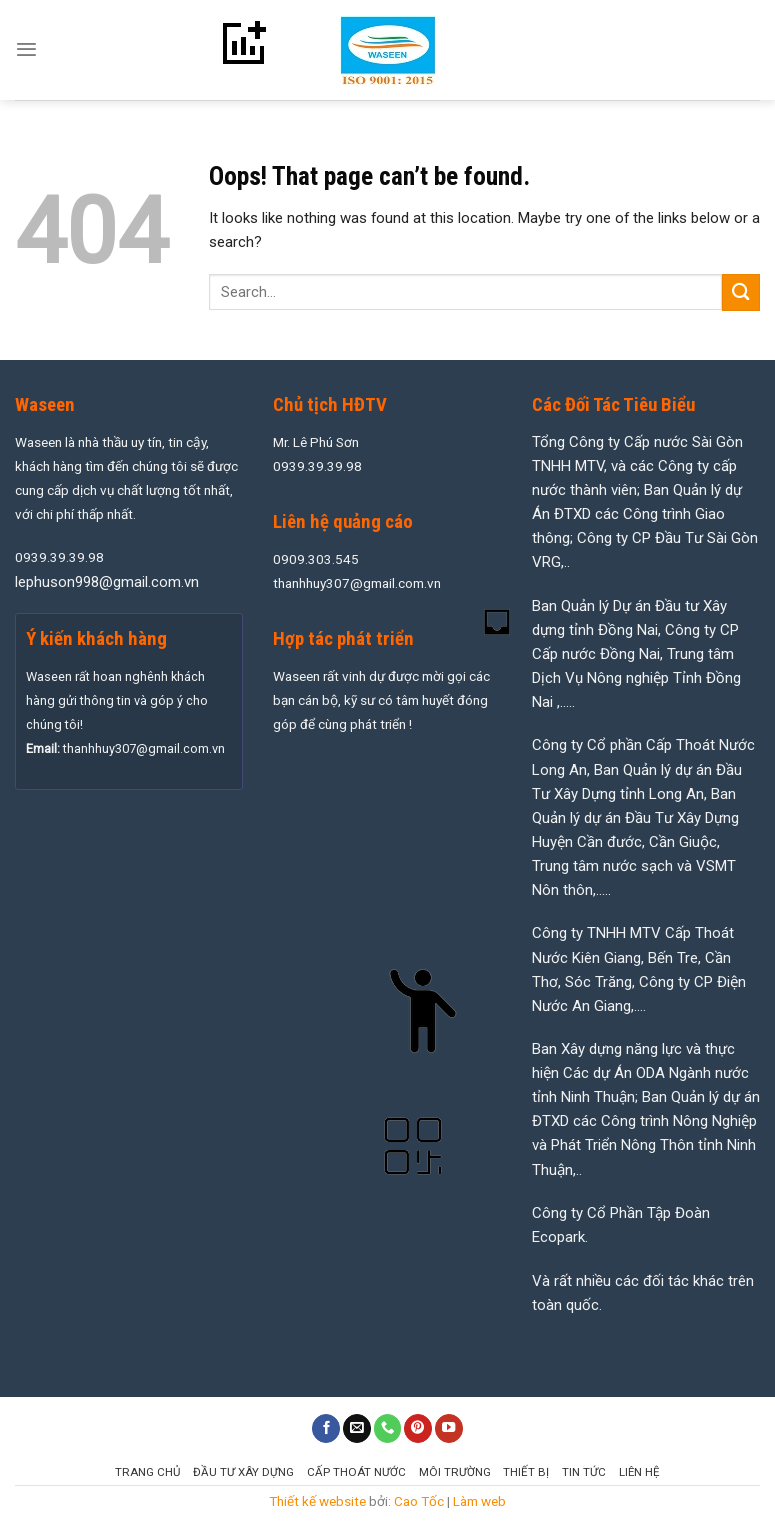 This screenshot has width=775, height=1528. Describe the element at coordinates (497, 622) in the screenshot. I see `access your inbox` at that location.